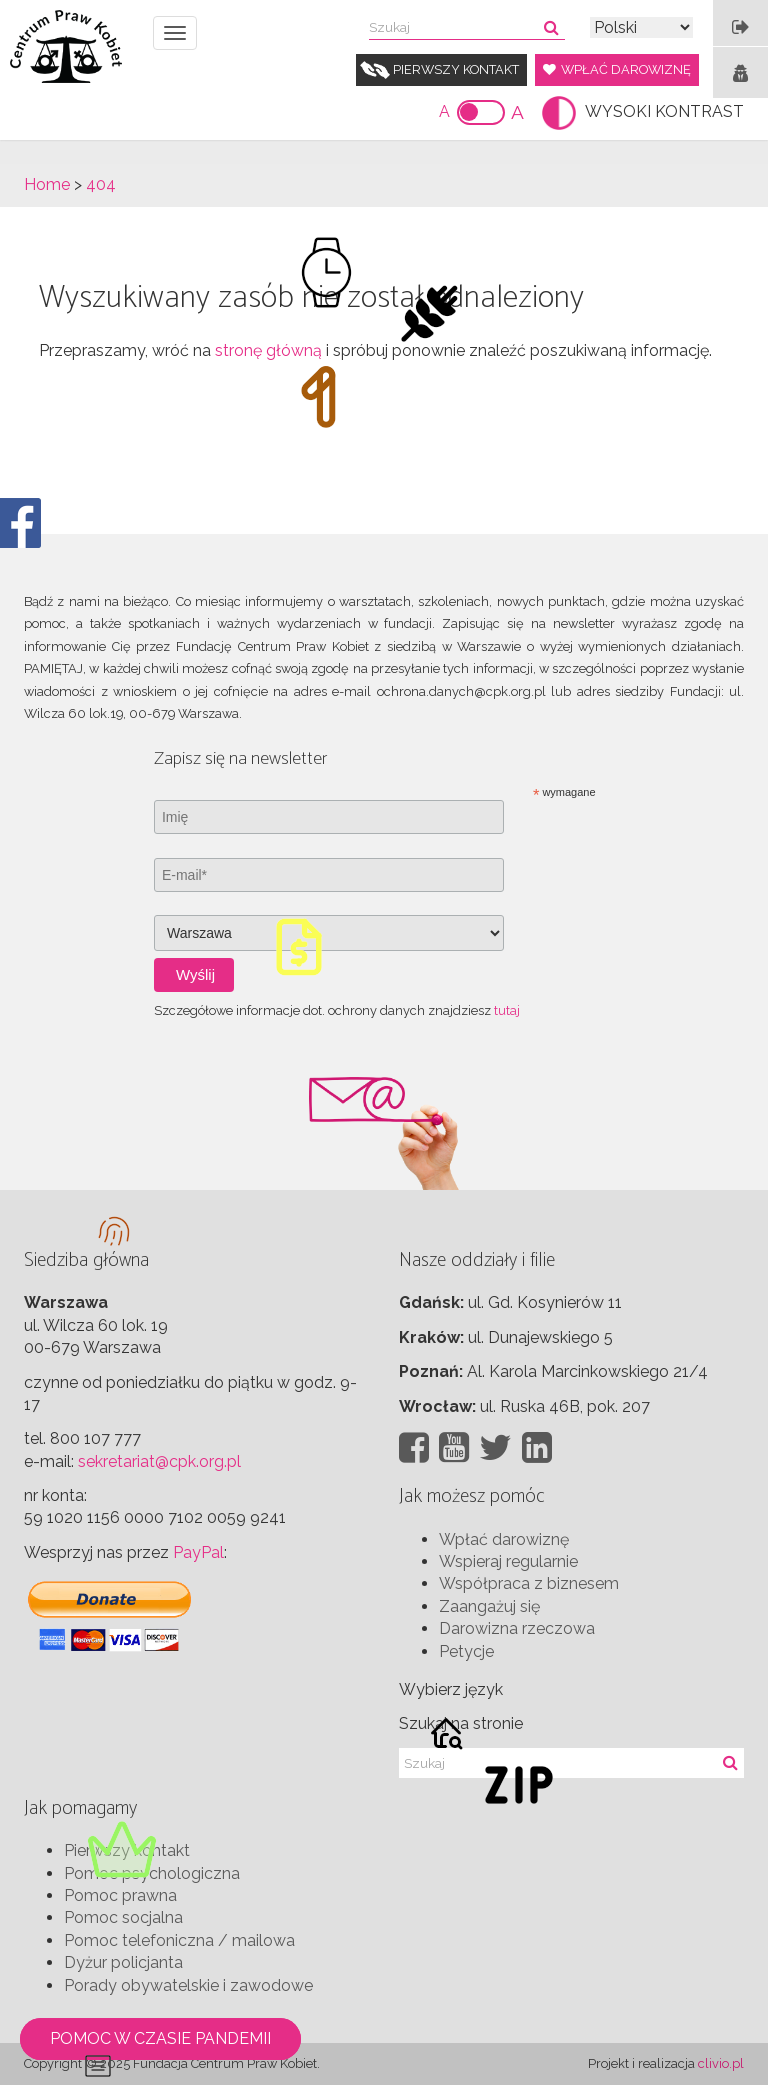 The width and height of the screenshot is (768, 2085). I want to click on indicates premium or pro membership status, so click(122, 1853).